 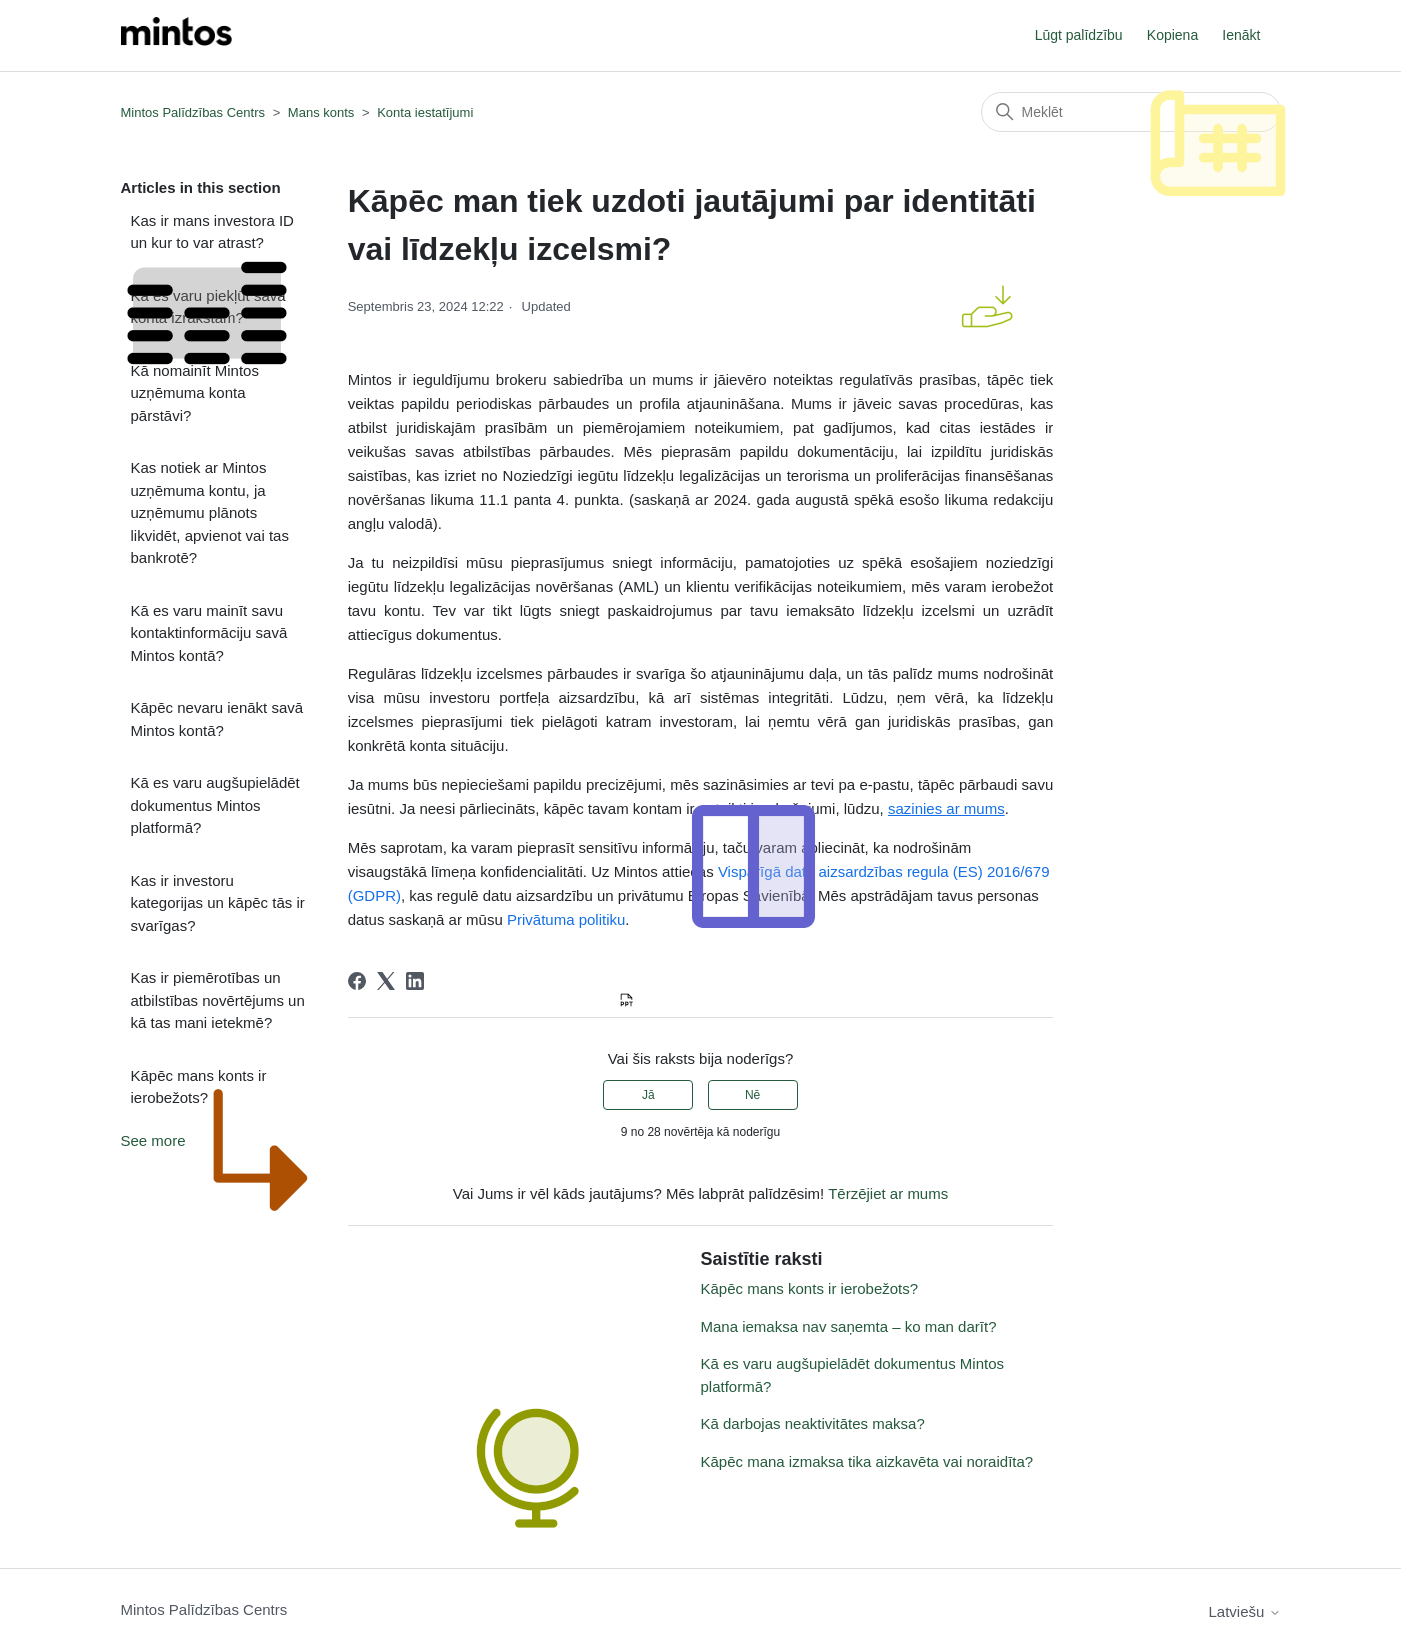 What do you see at coordinates (1218, 148) in the screenshot?
I see `view project blueprints or technical plans` at bounding box center [1218, 148].